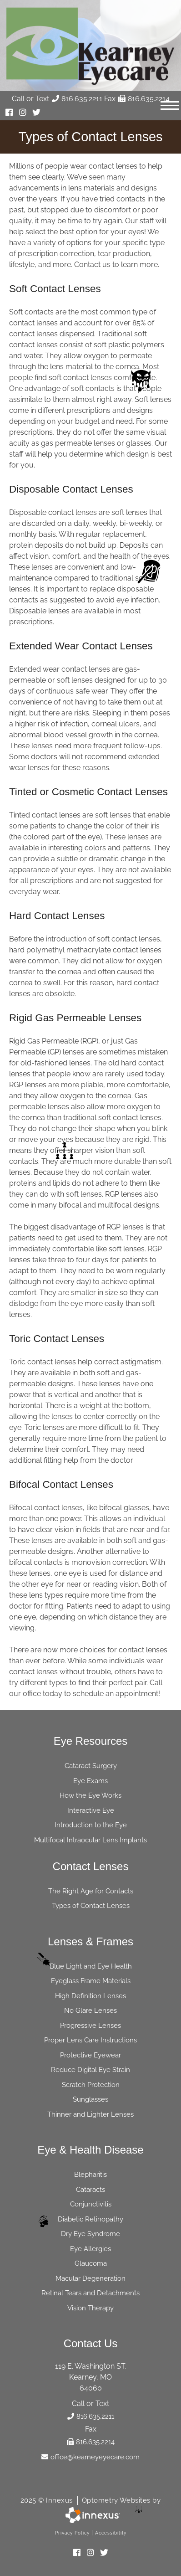  What do you see at coordinates (44, 1960) in the screenshot?
I see `indicates weapon fired or shooting action` at bounding box center [44, 1960].